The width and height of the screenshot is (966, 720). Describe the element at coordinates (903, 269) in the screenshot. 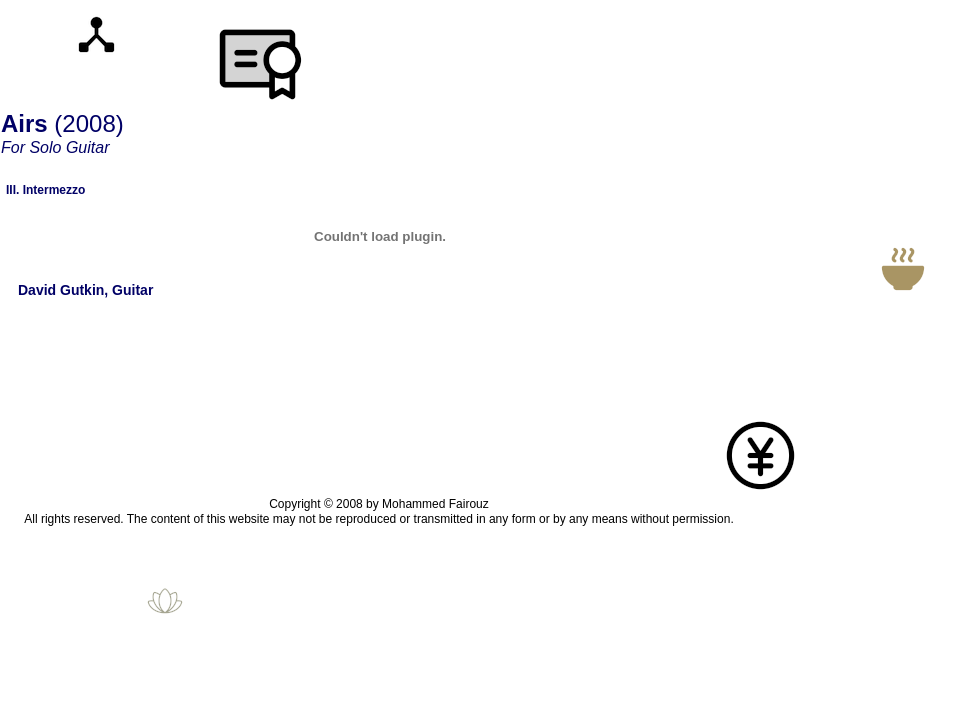

I see `view hot food or soup options` at that location.